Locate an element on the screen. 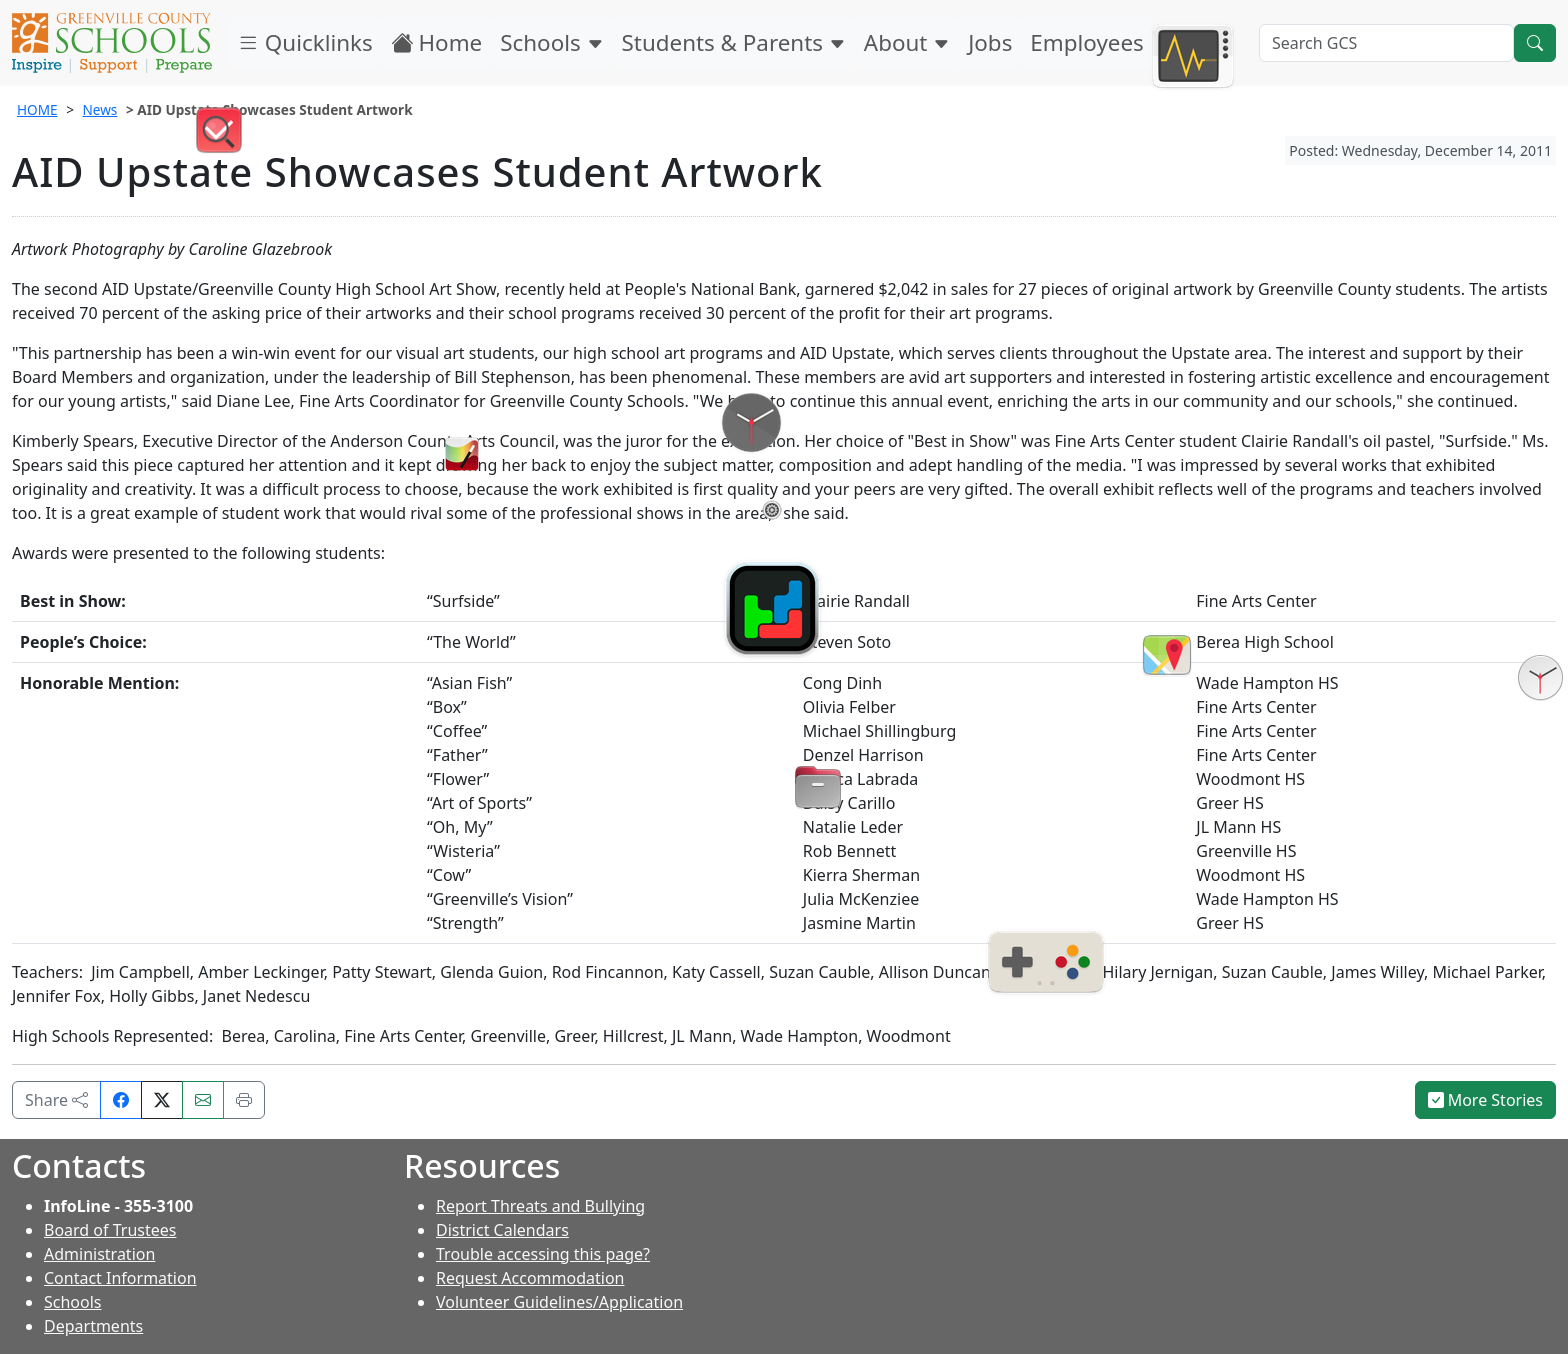  open dconf editor to modify system settings is located at coordinates (219, 130).